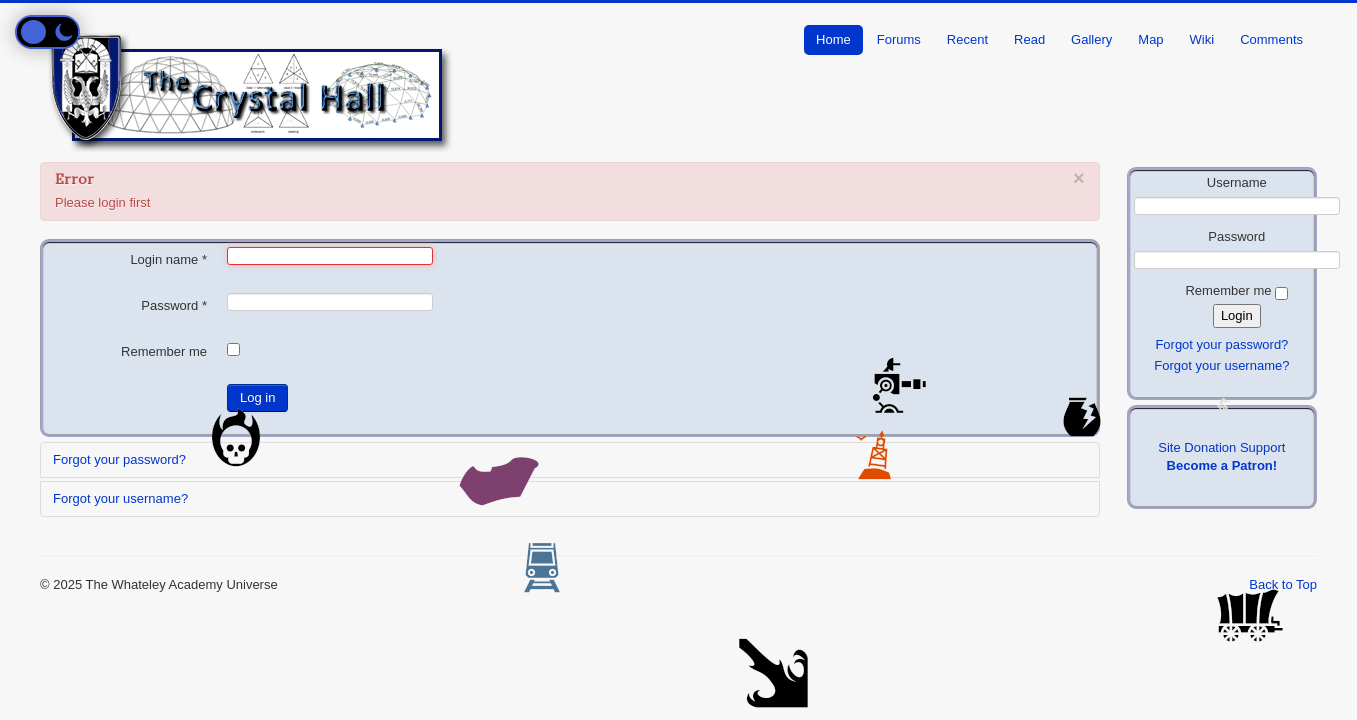  What do you see at coordinates (1223, 409) in the screenshot?
I see `decorative seahorse icon for marine-themed games` at bounding box center [1223, 409].